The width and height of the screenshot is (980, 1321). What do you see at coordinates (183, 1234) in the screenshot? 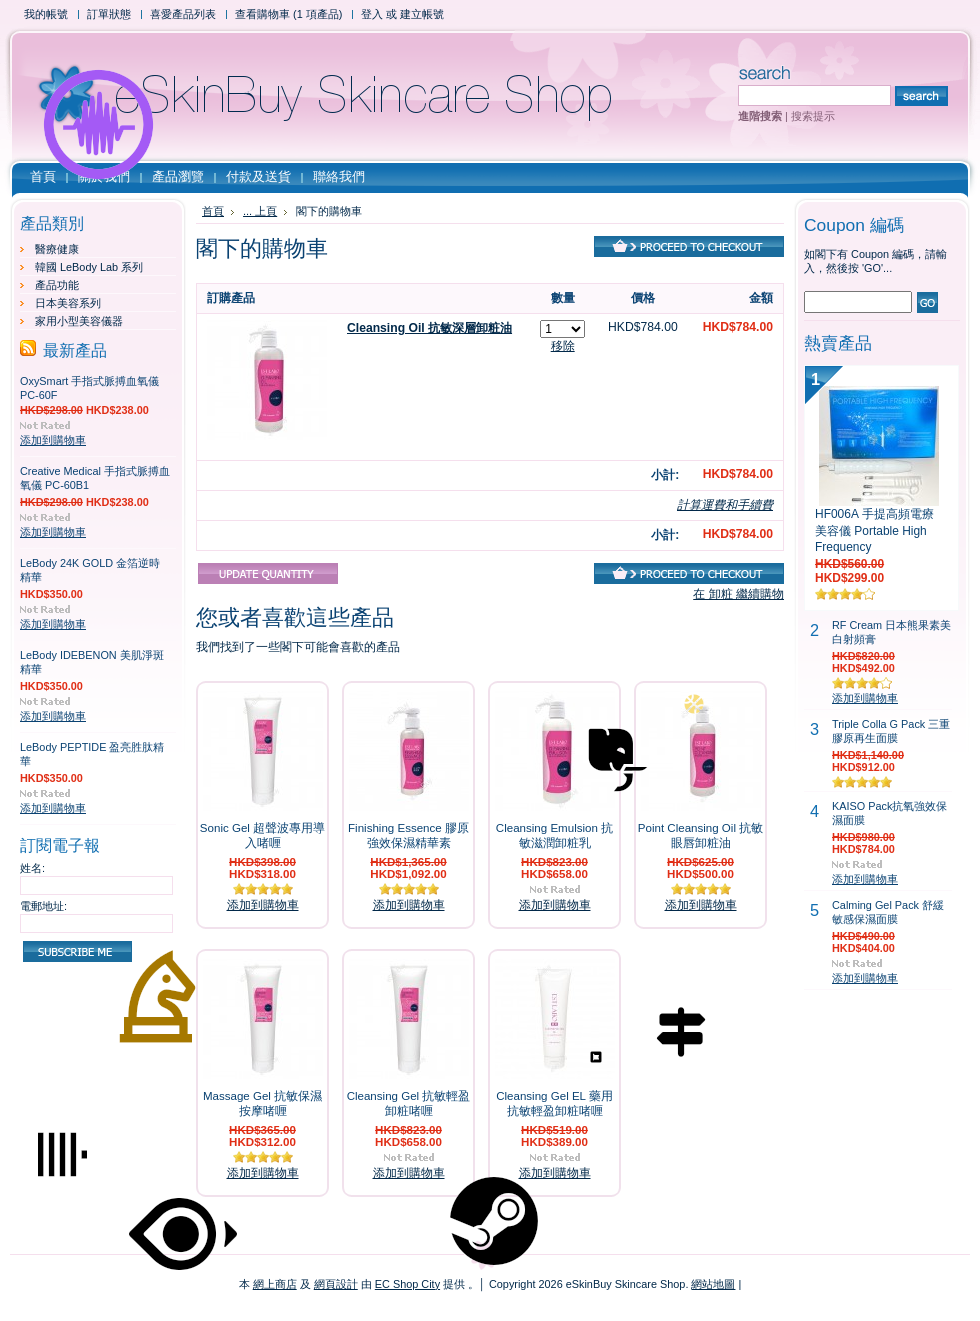
I see `Milvus vector database logo` at bounding box center [183, 1234].